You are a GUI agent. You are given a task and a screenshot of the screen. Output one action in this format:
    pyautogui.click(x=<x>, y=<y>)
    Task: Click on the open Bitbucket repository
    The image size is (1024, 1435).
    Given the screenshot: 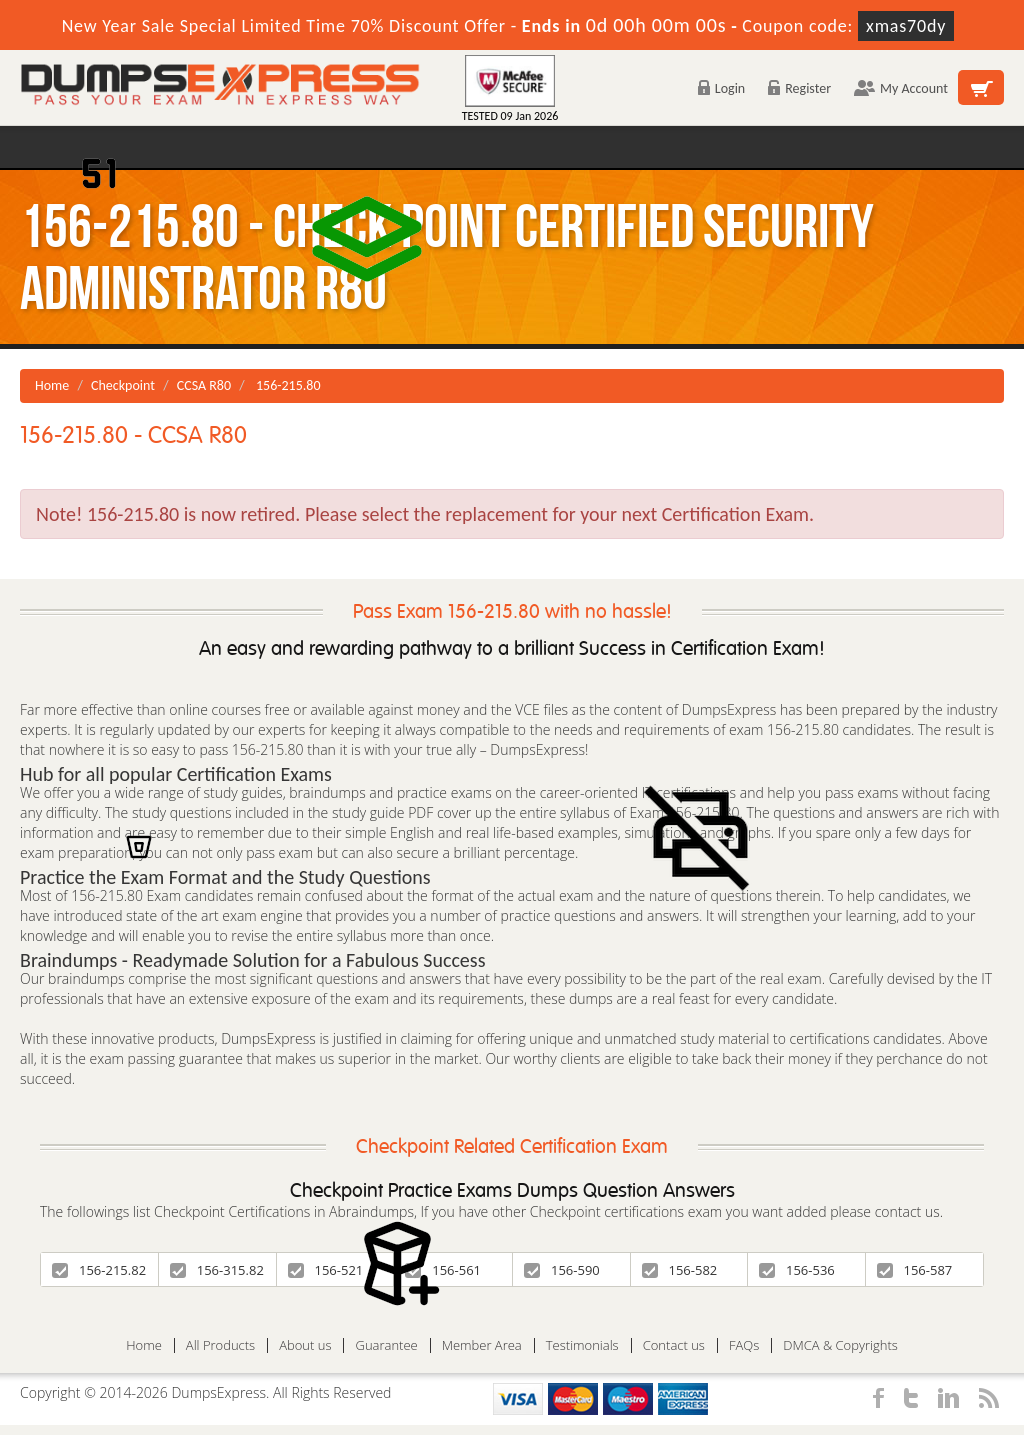 What is the action you would take?
    pyautogui.click(x=139, y=847)
    